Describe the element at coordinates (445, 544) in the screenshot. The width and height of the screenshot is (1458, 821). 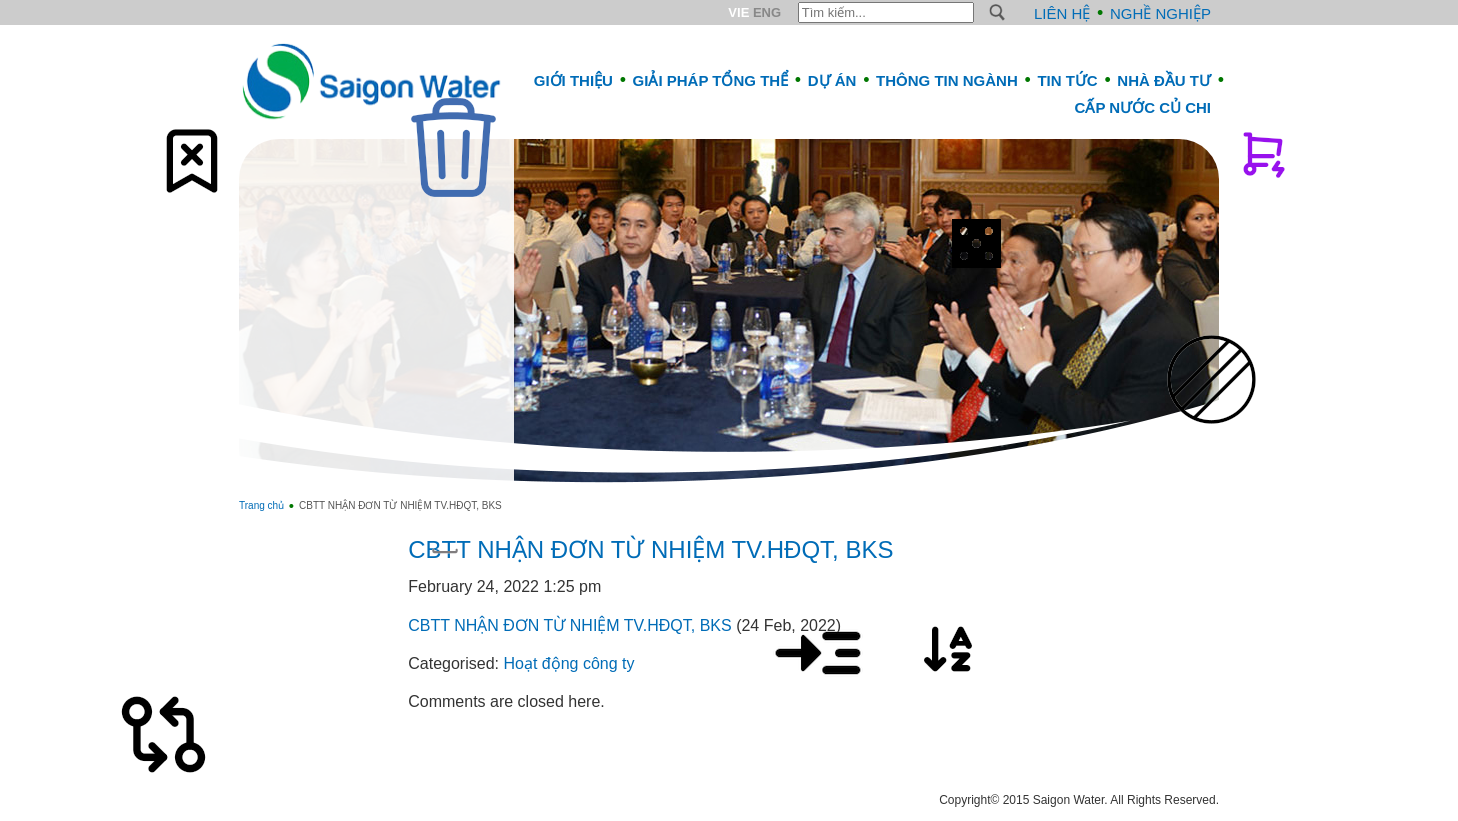
I see `insert a space character` at that location.